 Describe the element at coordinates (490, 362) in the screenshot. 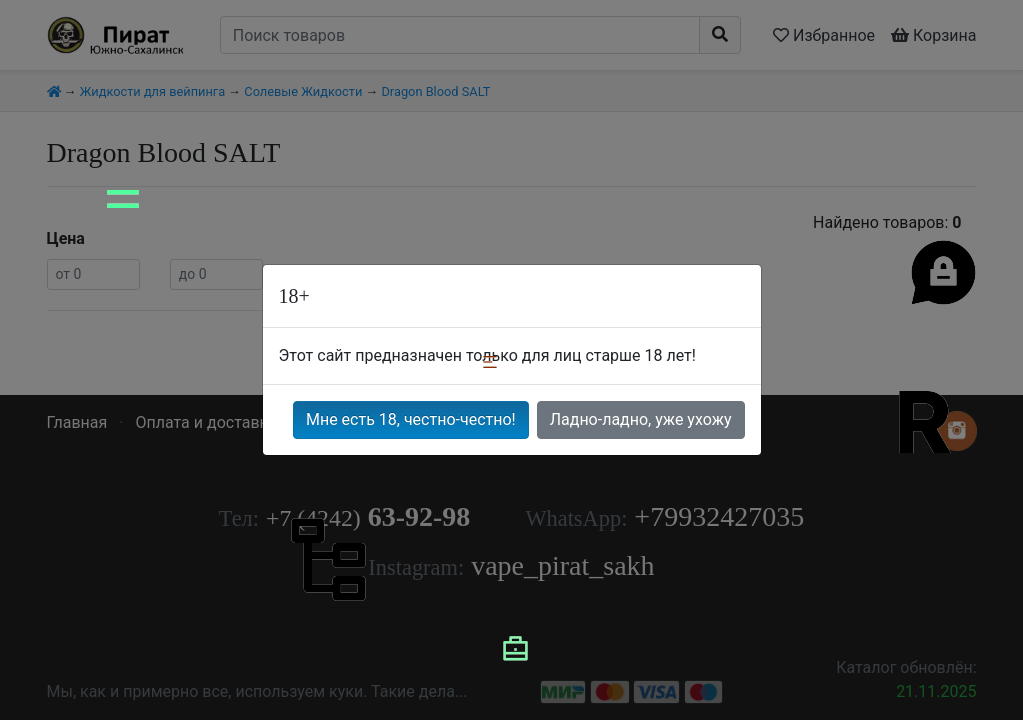

I see `open navigation menu` at that location.